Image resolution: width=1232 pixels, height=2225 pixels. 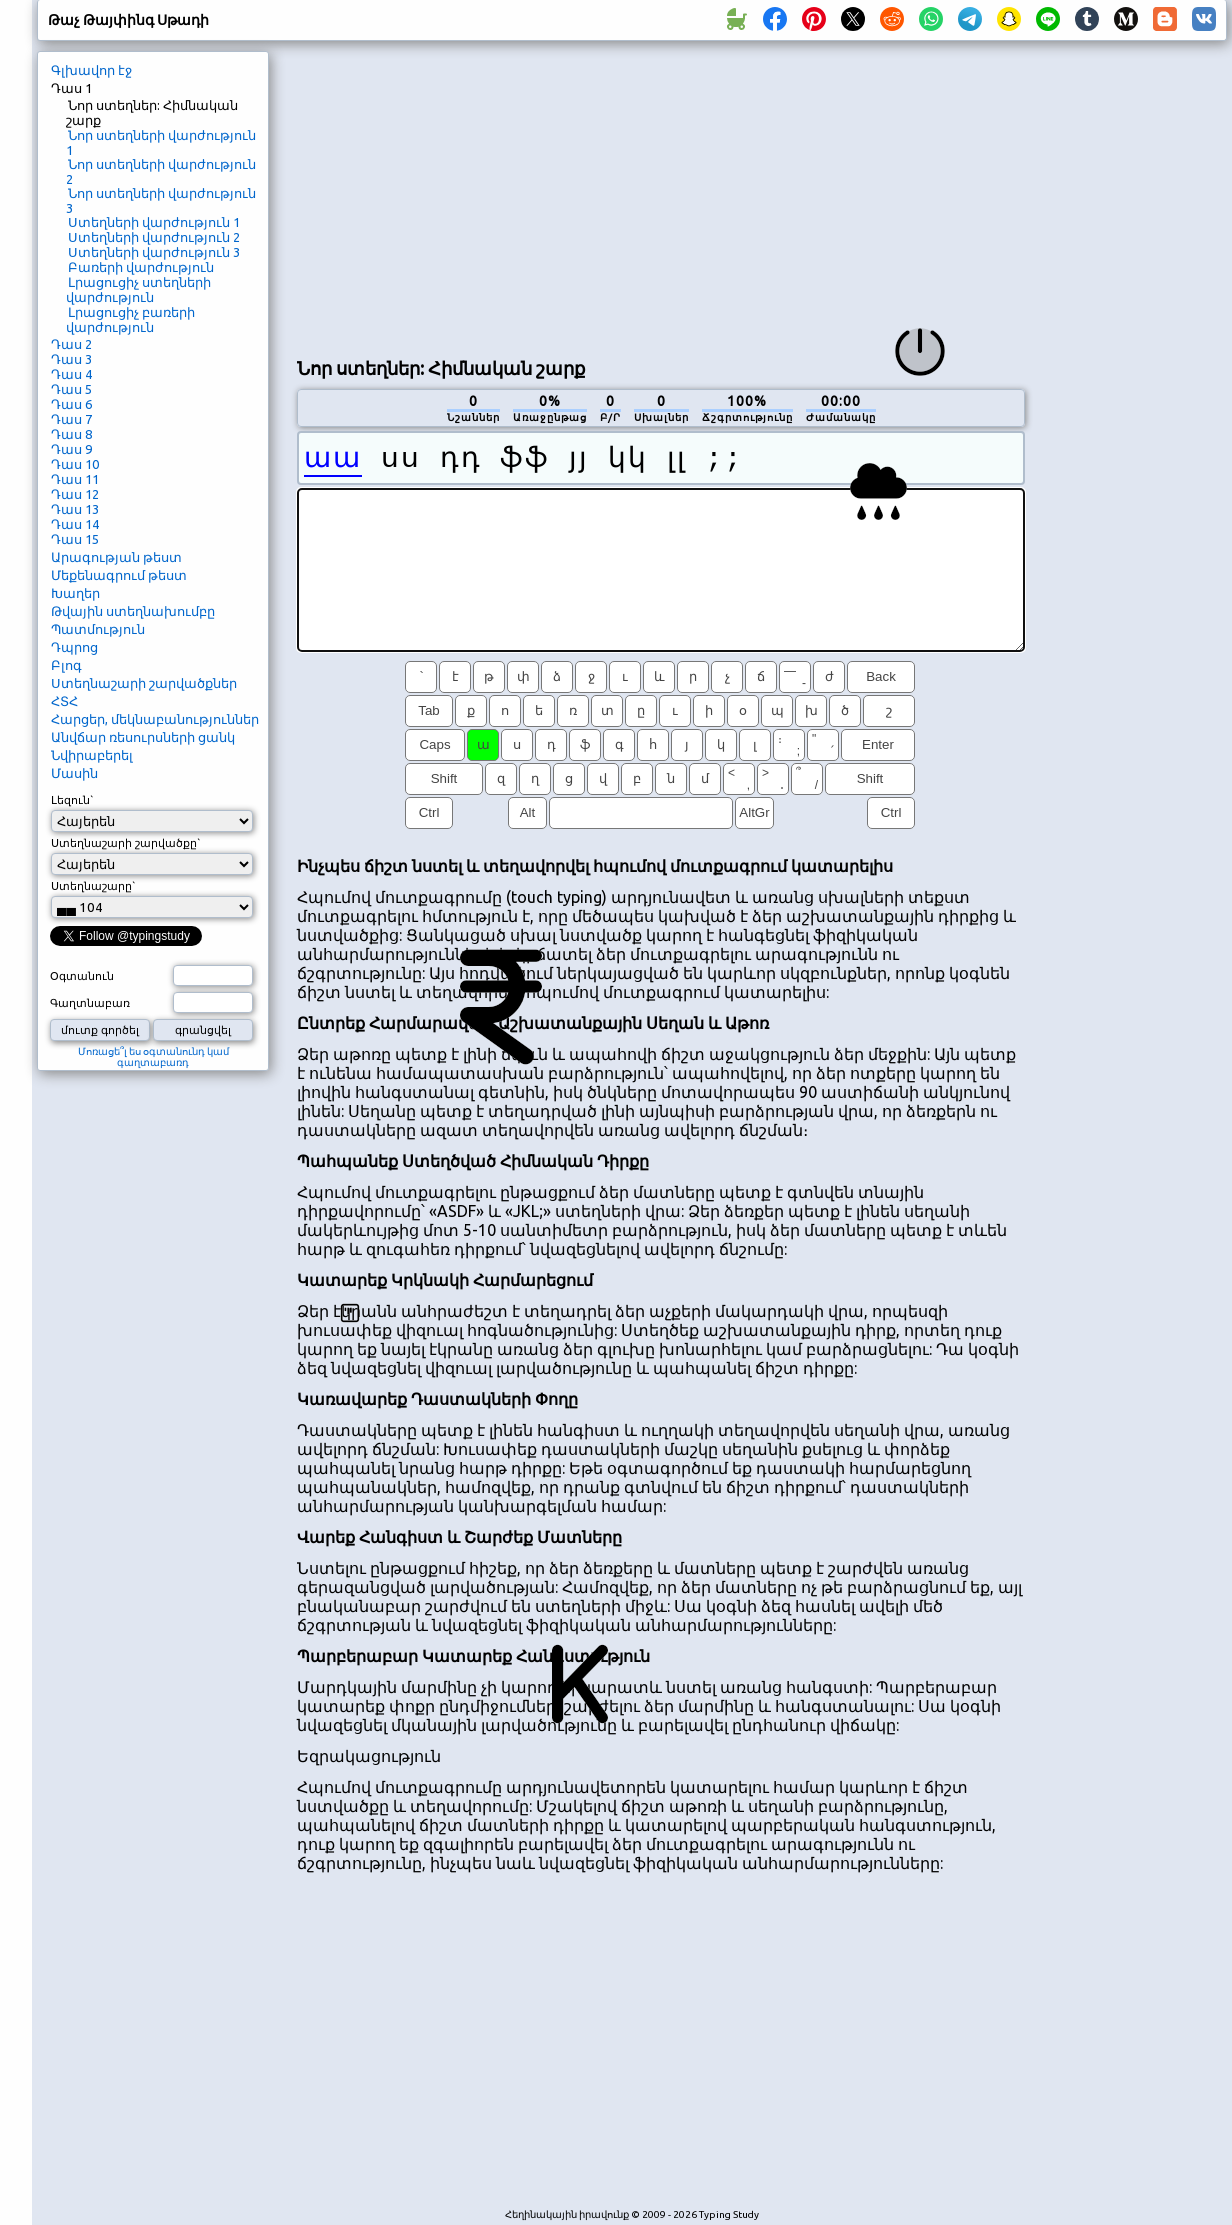 I want to click on indicates rainy weather conditions, so click(x=878, y=491).